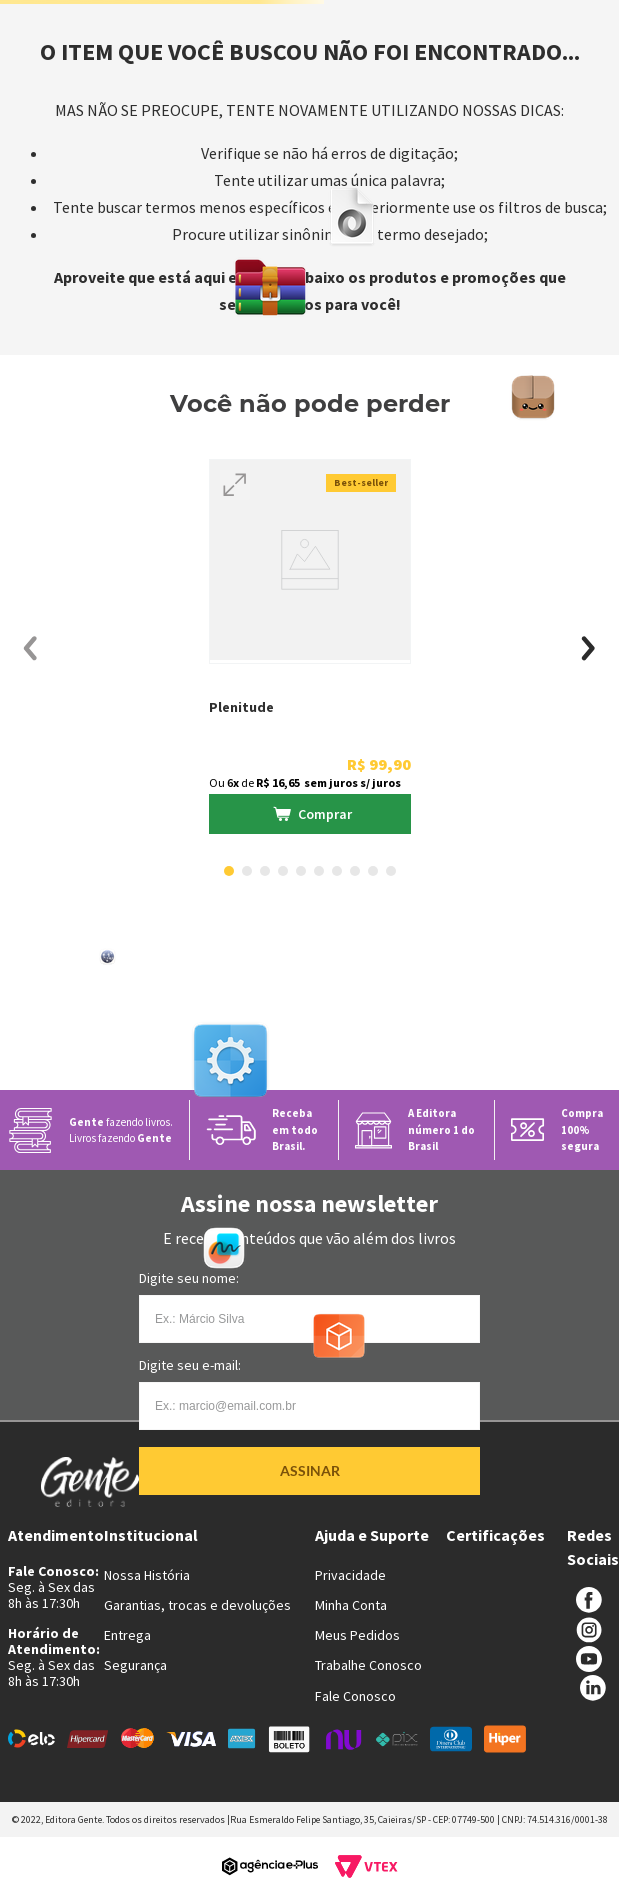 This screenshot has height=1900, width=619. What do you see at coordinates (224, 1248) in the screenshot?
I see `open freeform app for brainstorming and sketching` at bounding box center [224, 1248].